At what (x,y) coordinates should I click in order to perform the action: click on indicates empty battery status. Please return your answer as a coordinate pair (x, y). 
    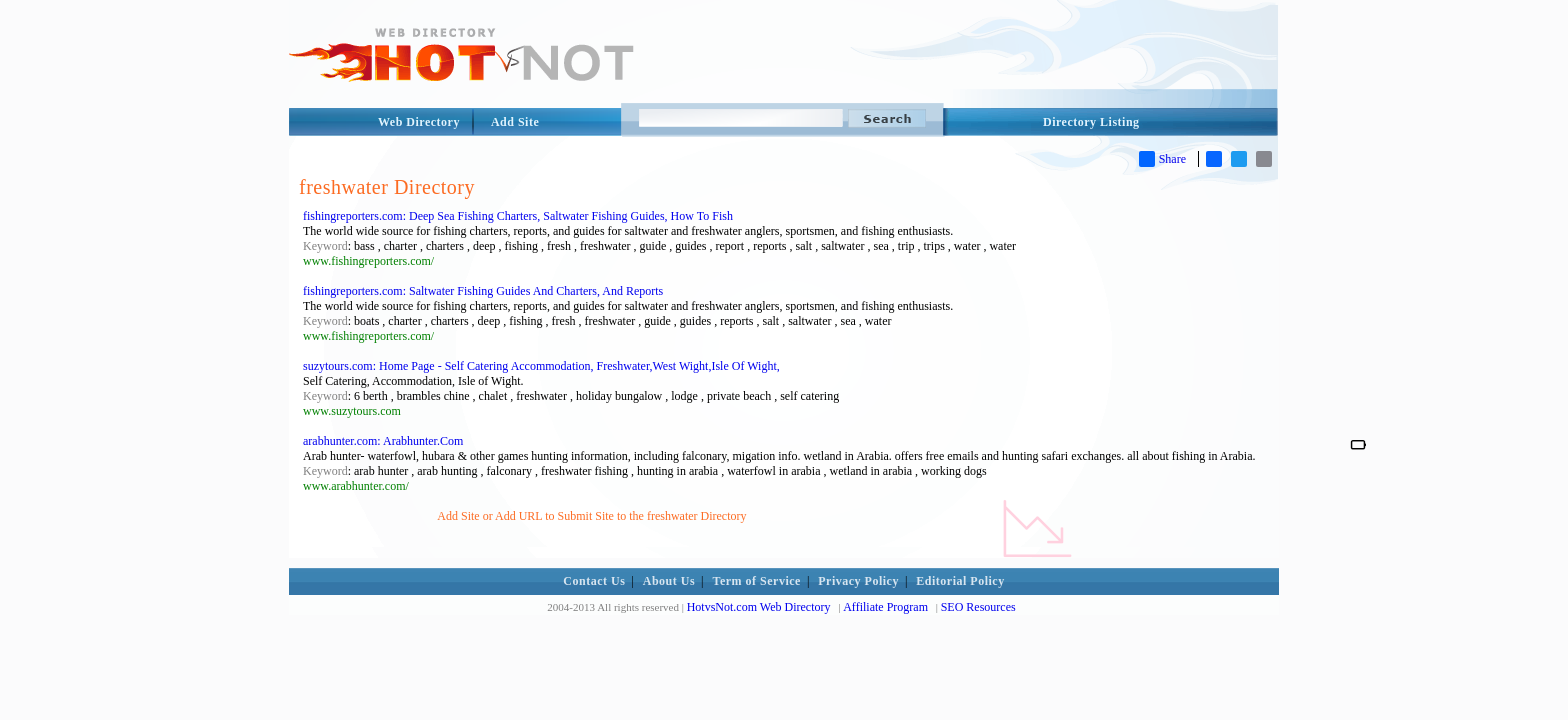
    Looking at the image, I should click on (1358, 444).